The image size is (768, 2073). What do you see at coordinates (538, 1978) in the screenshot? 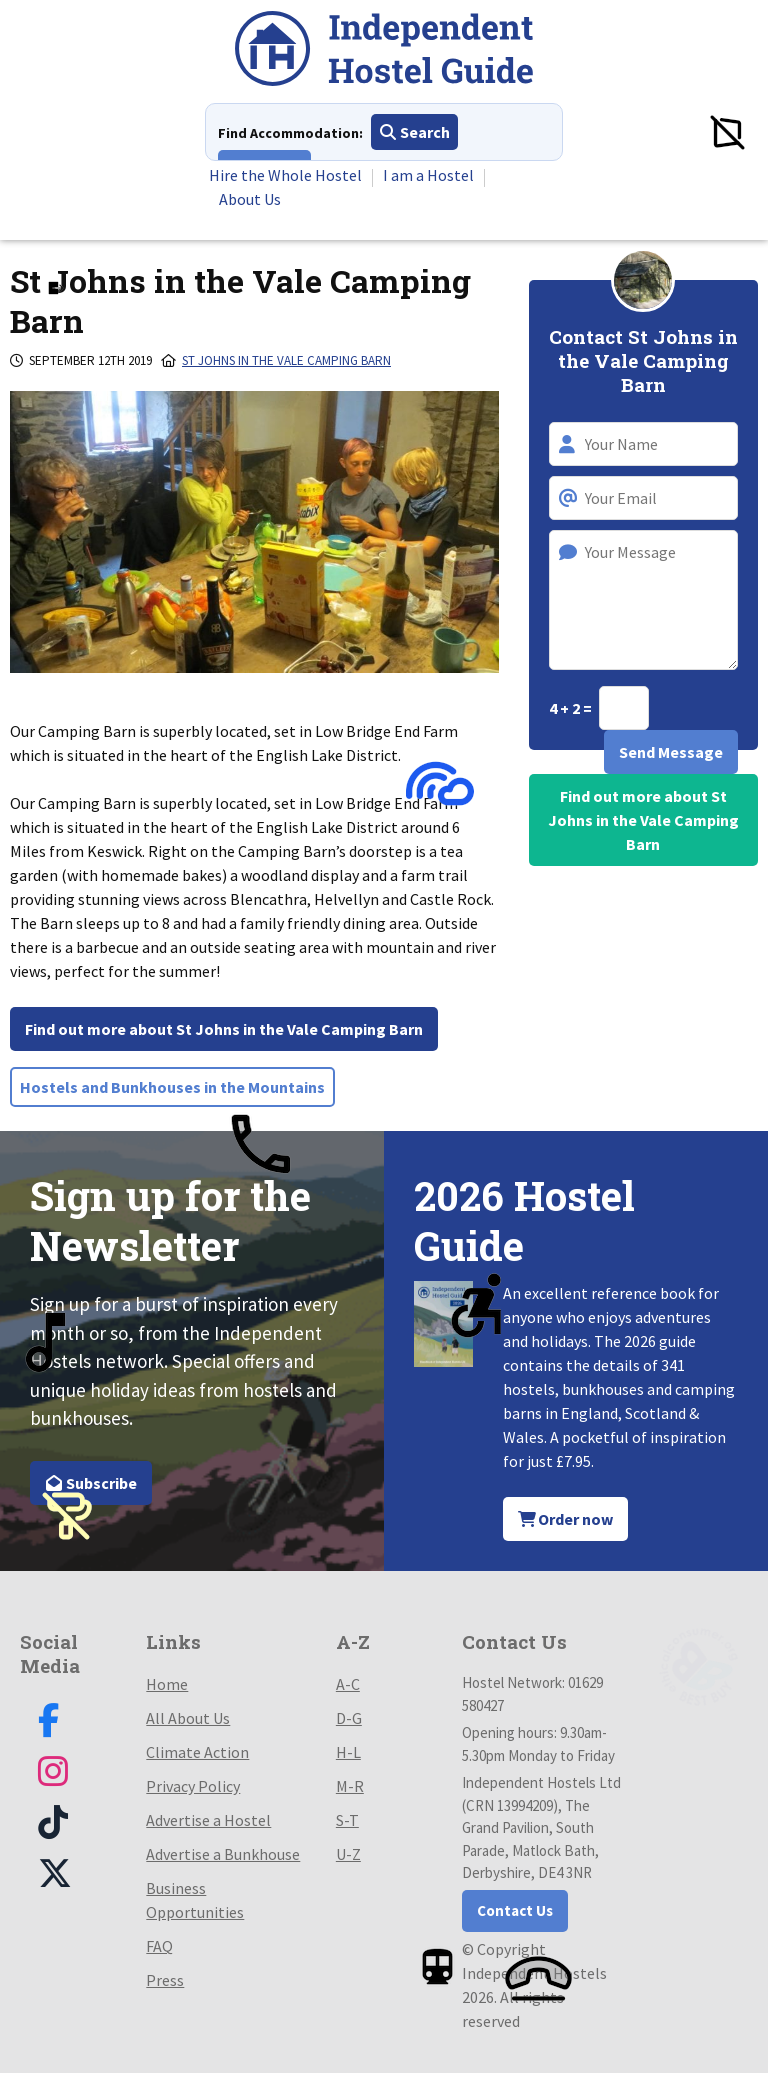
I see `end or hang up a call` at bounding box center [538, 1978].